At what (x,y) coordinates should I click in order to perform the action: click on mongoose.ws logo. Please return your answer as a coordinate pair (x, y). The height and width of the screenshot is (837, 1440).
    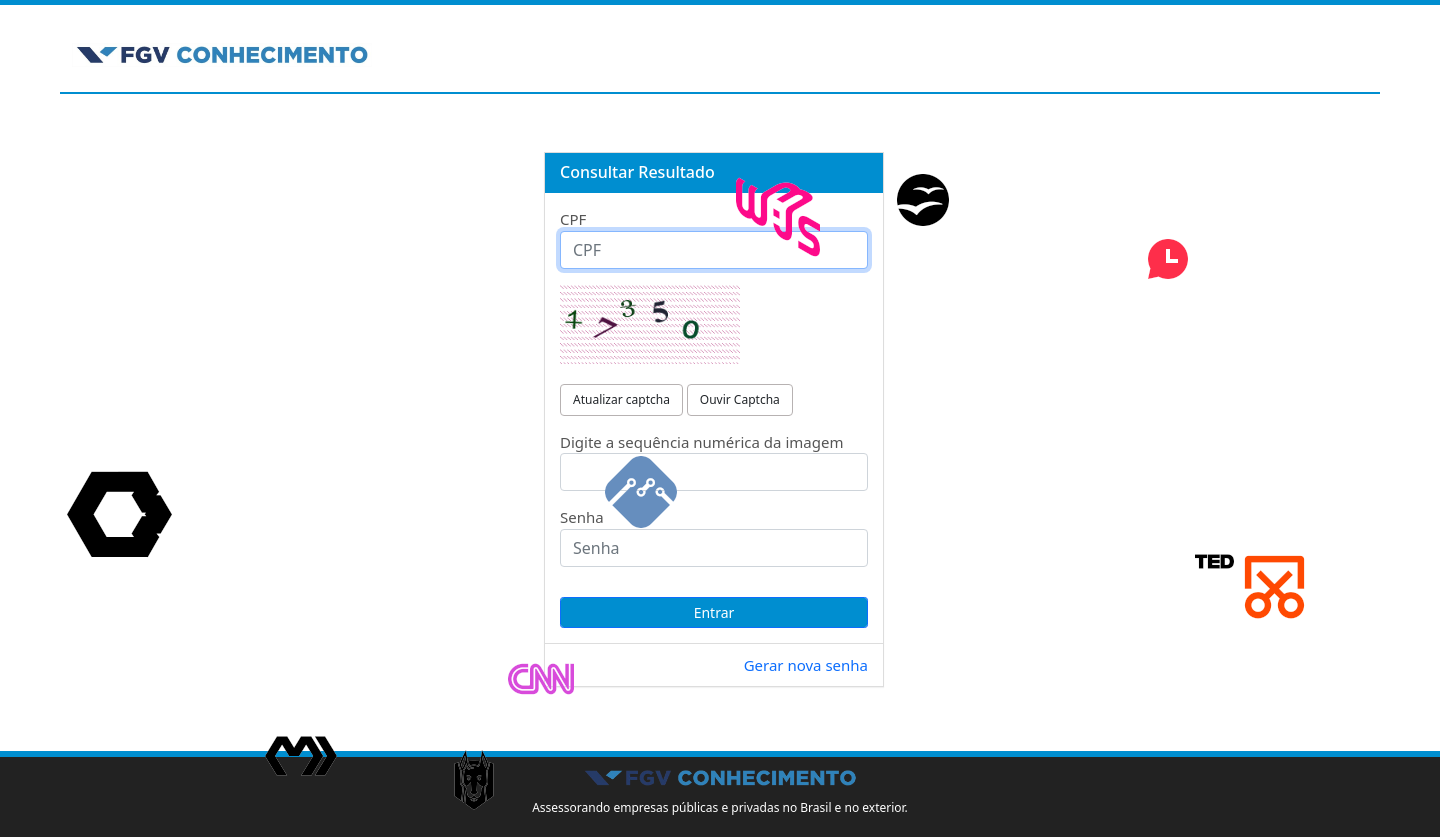
    Looking at the image, I should click on (641, 492).